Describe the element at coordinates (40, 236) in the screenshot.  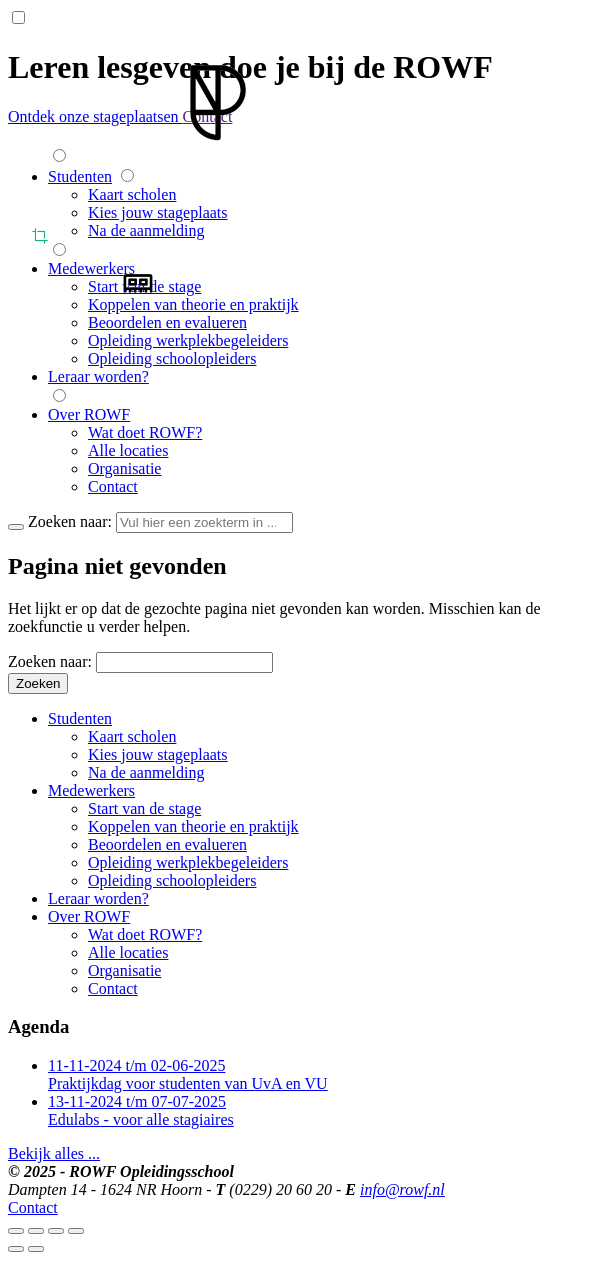
I see `crop an image or photo` at that location.